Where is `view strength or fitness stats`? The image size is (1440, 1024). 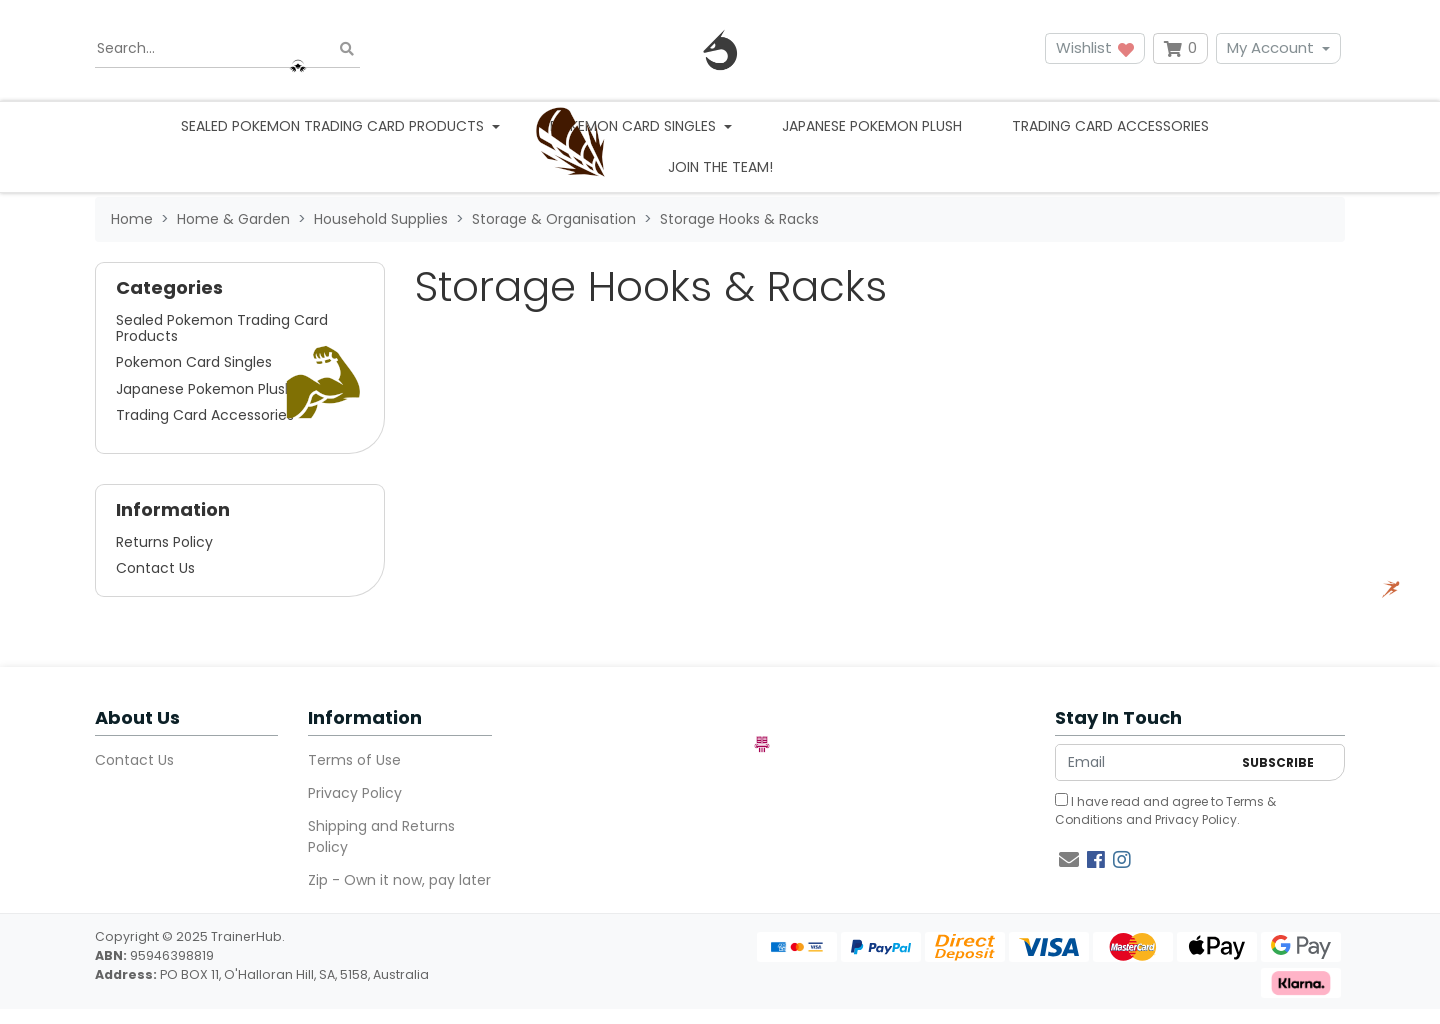 view strength or fitness stats is located at coordinates (323, 381).